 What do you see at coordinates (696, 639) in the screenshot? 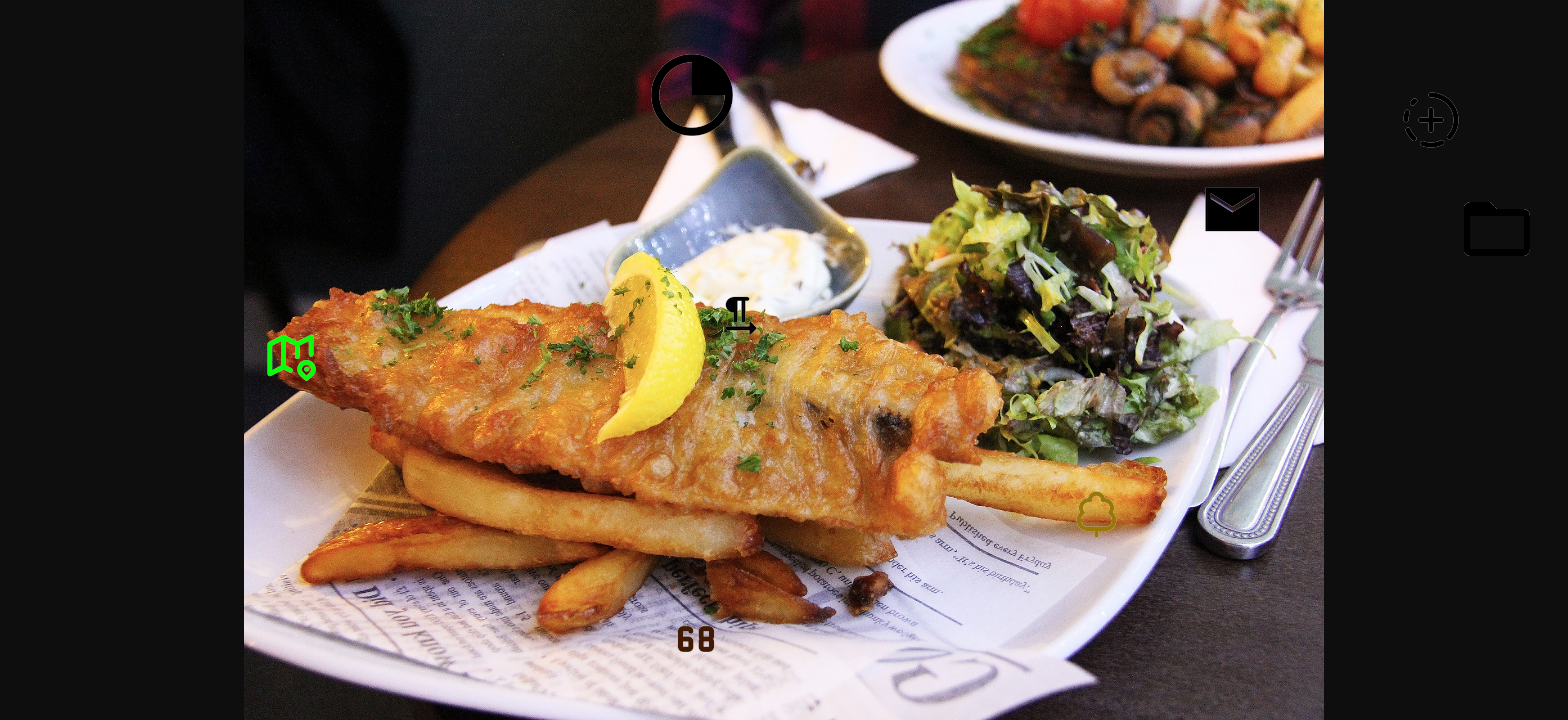
I see `displays the number 68 as a label or count indicator` at bounding box center [696, 639].